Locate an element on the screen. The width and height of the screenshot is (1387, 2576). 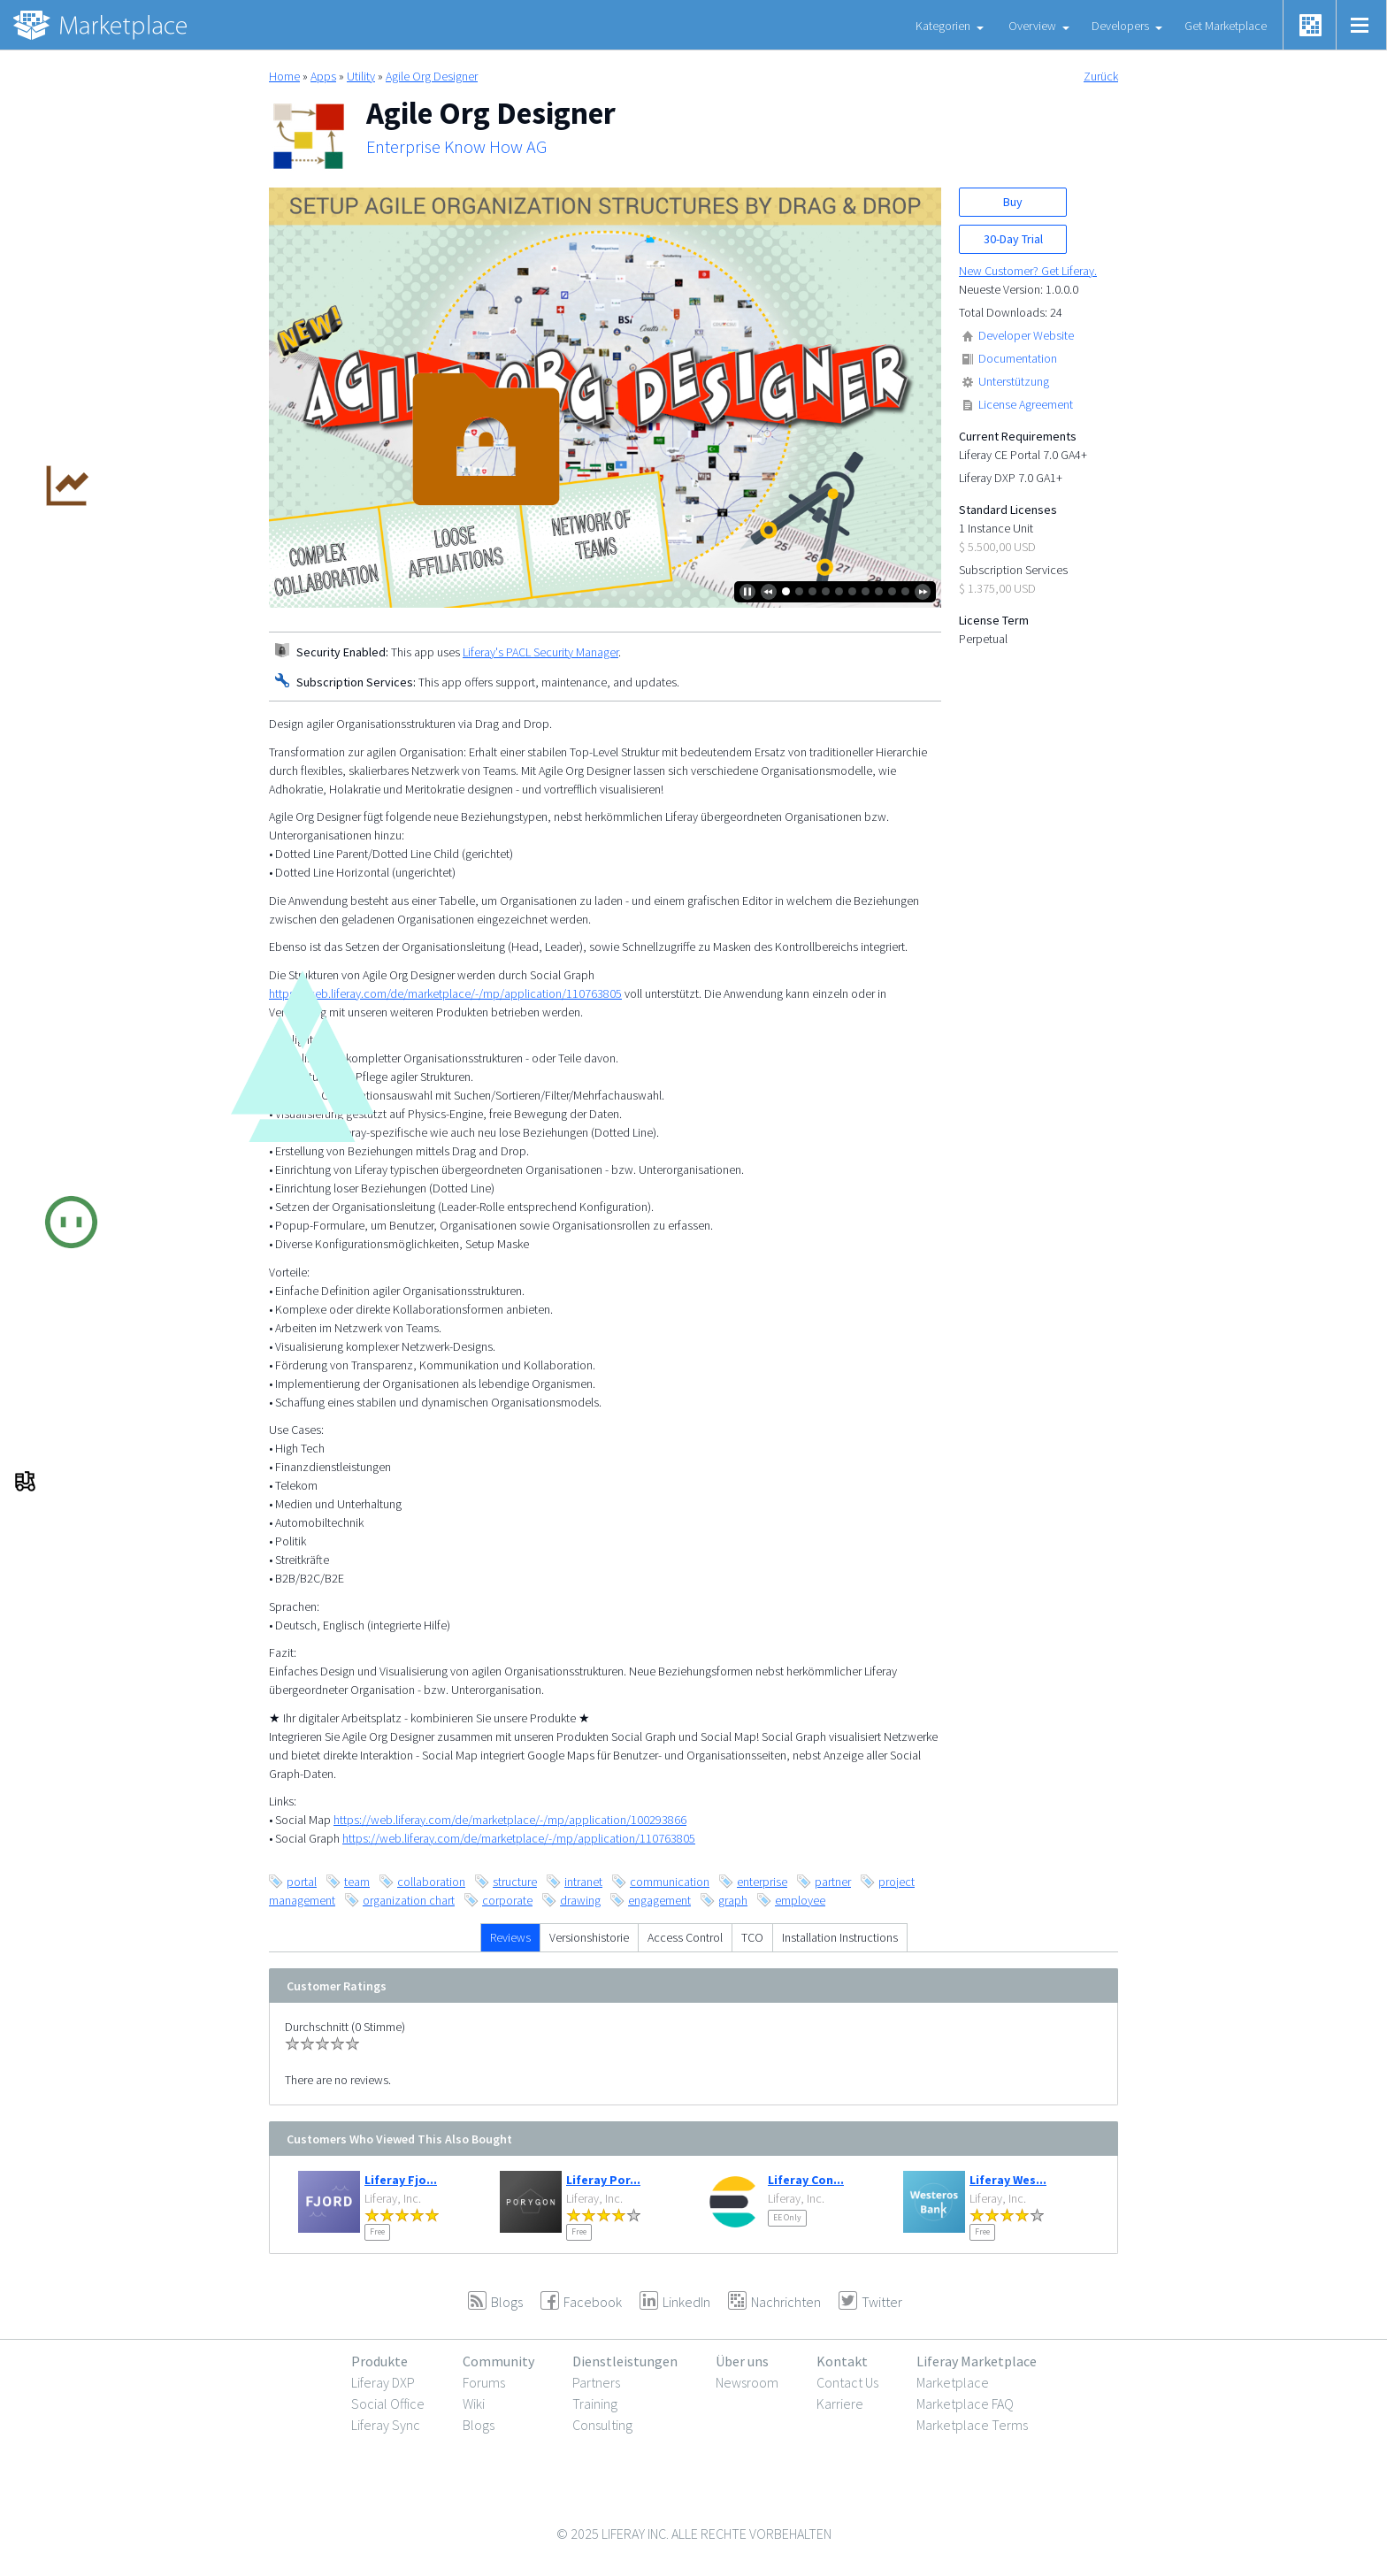
access a password-protected folder is located at coordinates (486, 439).